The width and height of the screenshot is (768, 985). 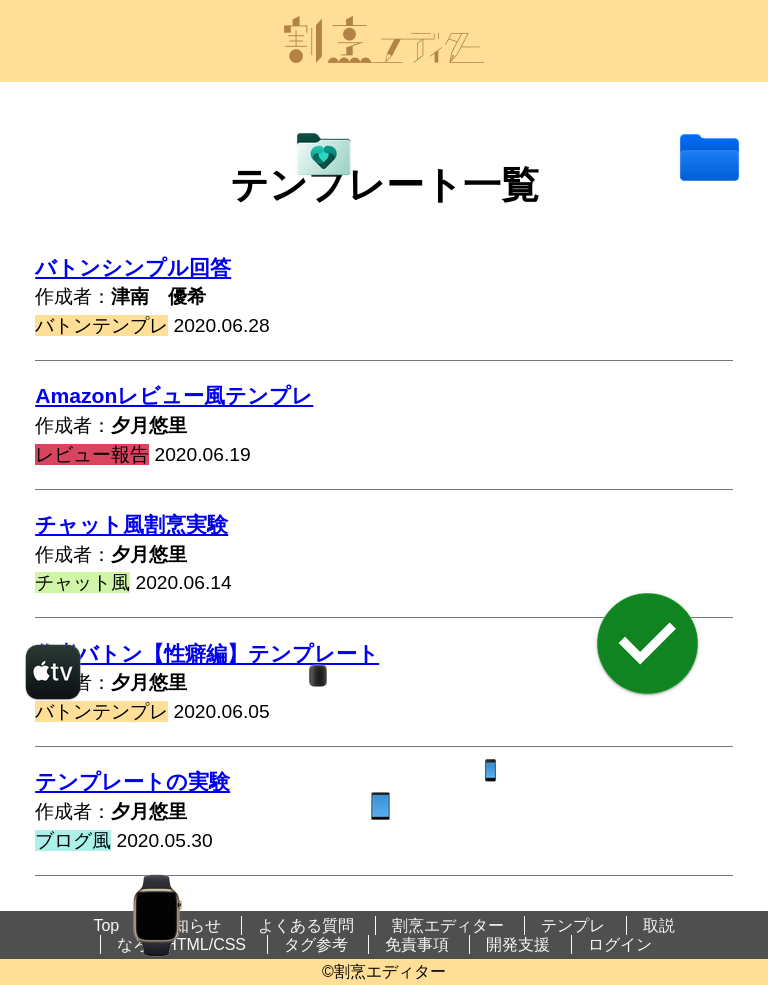 I want to click on open microsoft family safety folder, so click(x=323, y=155).